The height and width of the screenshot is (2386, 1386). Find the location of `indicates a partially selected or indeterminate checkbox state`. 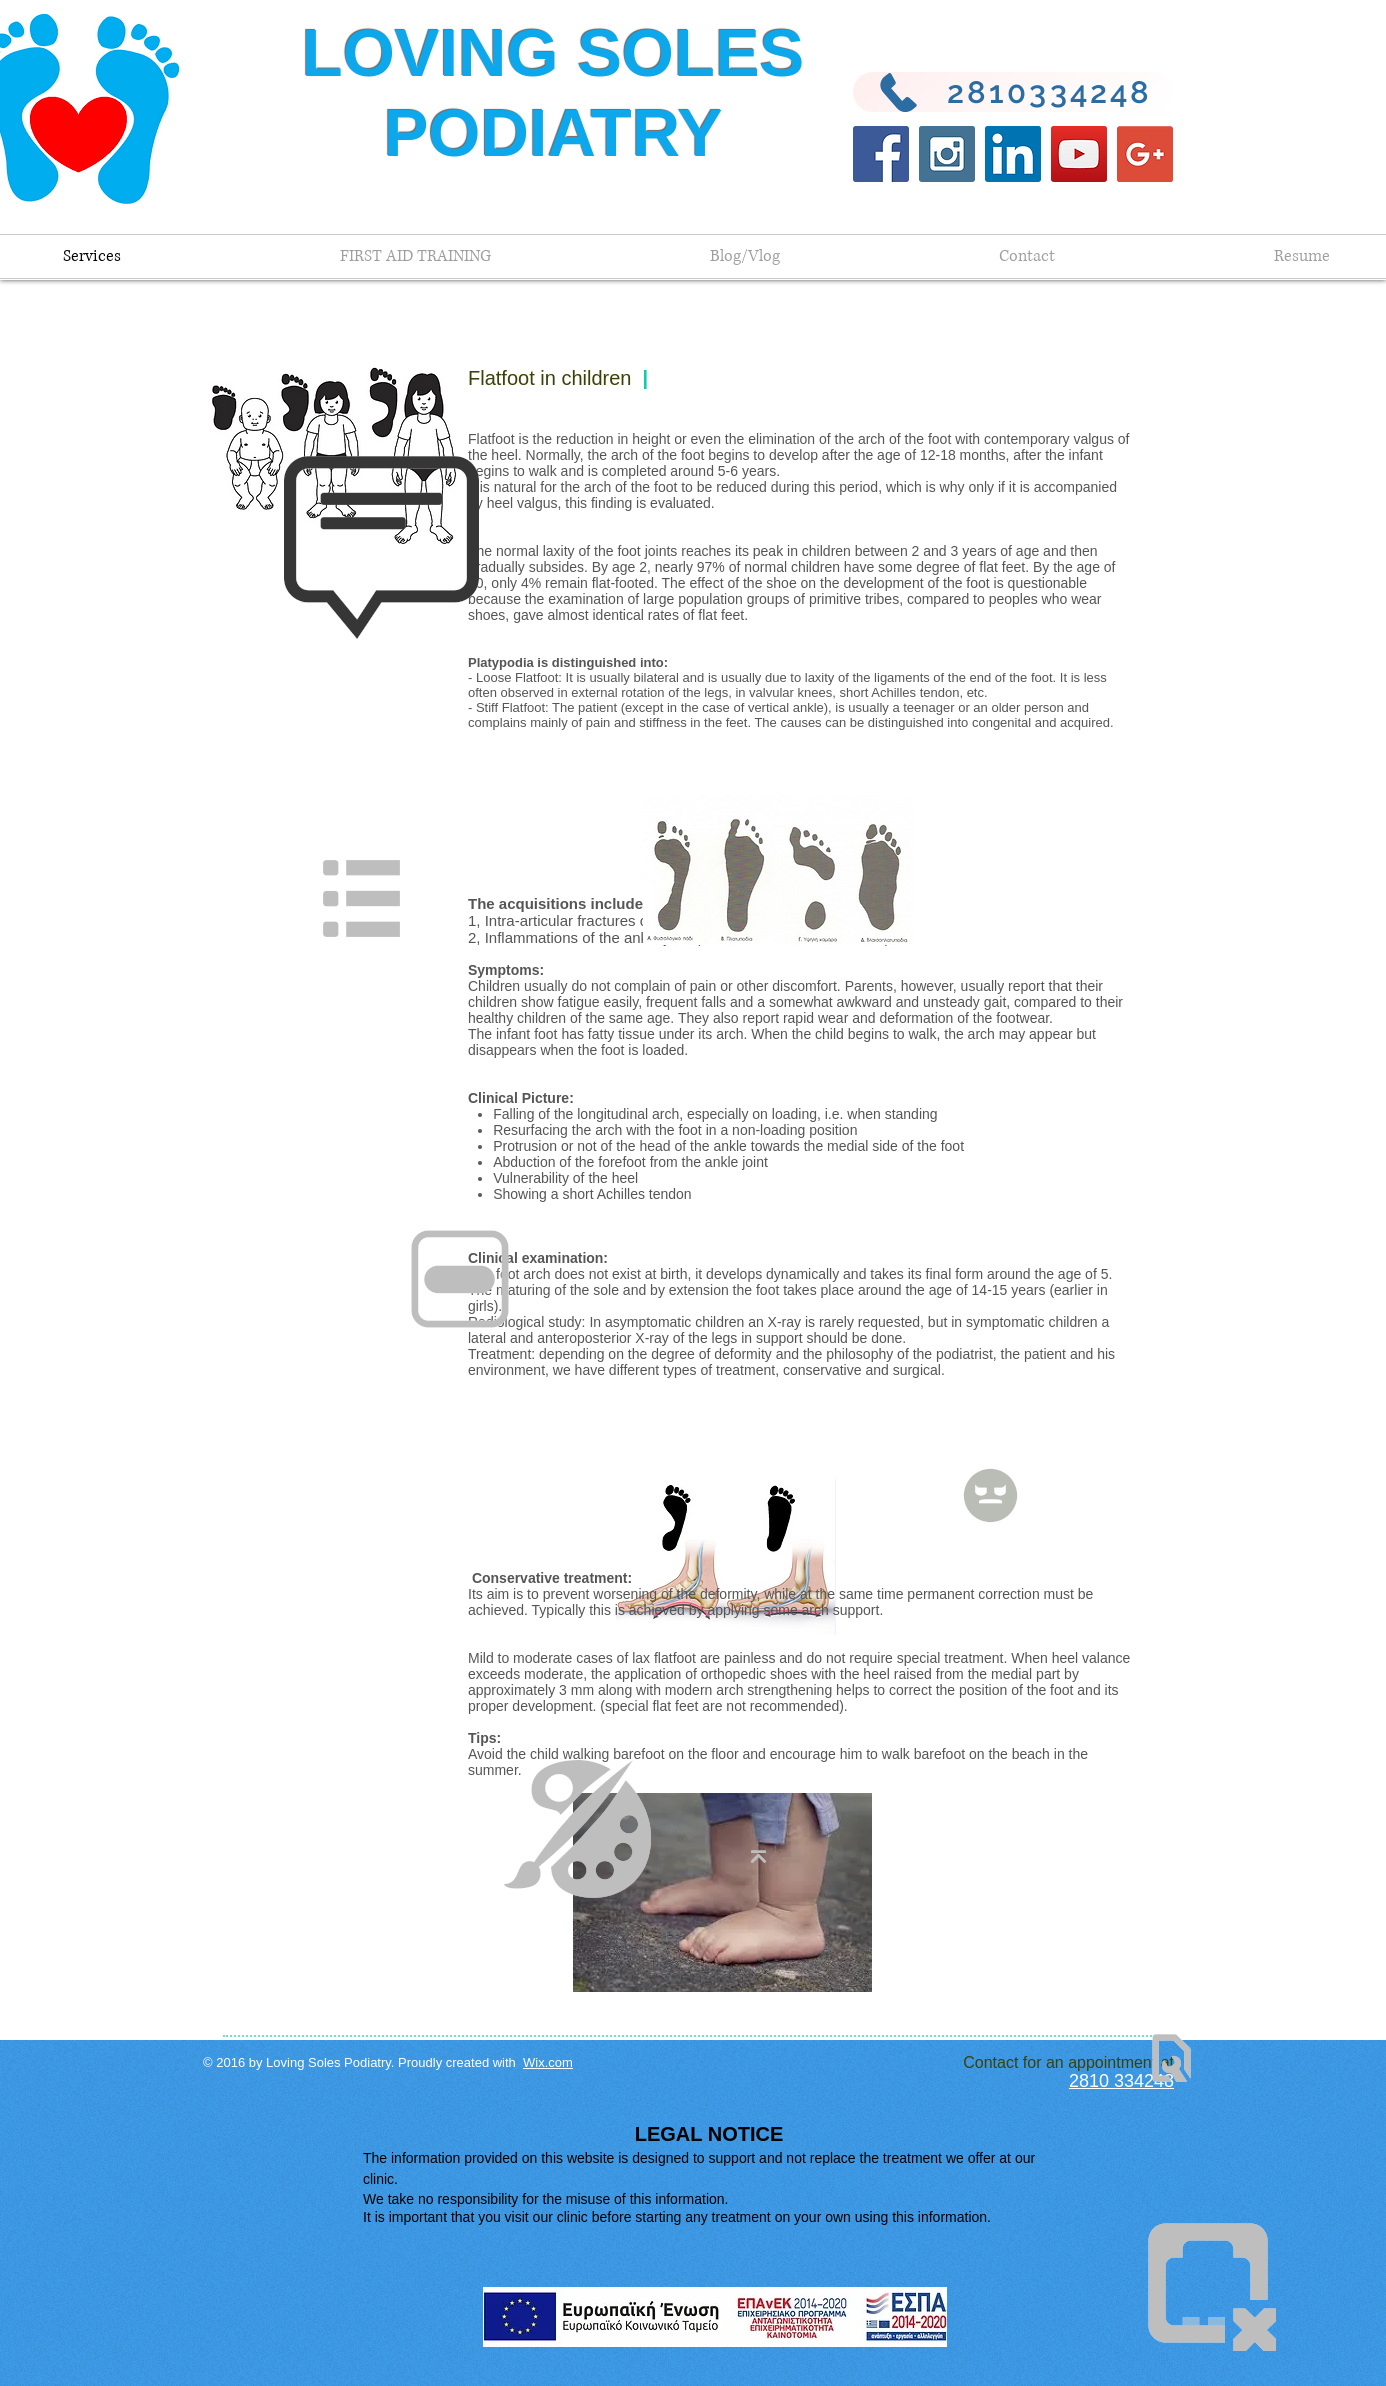

indicates a partially selected or indeterminate checkbox state is located at coordinates (460, 1279).